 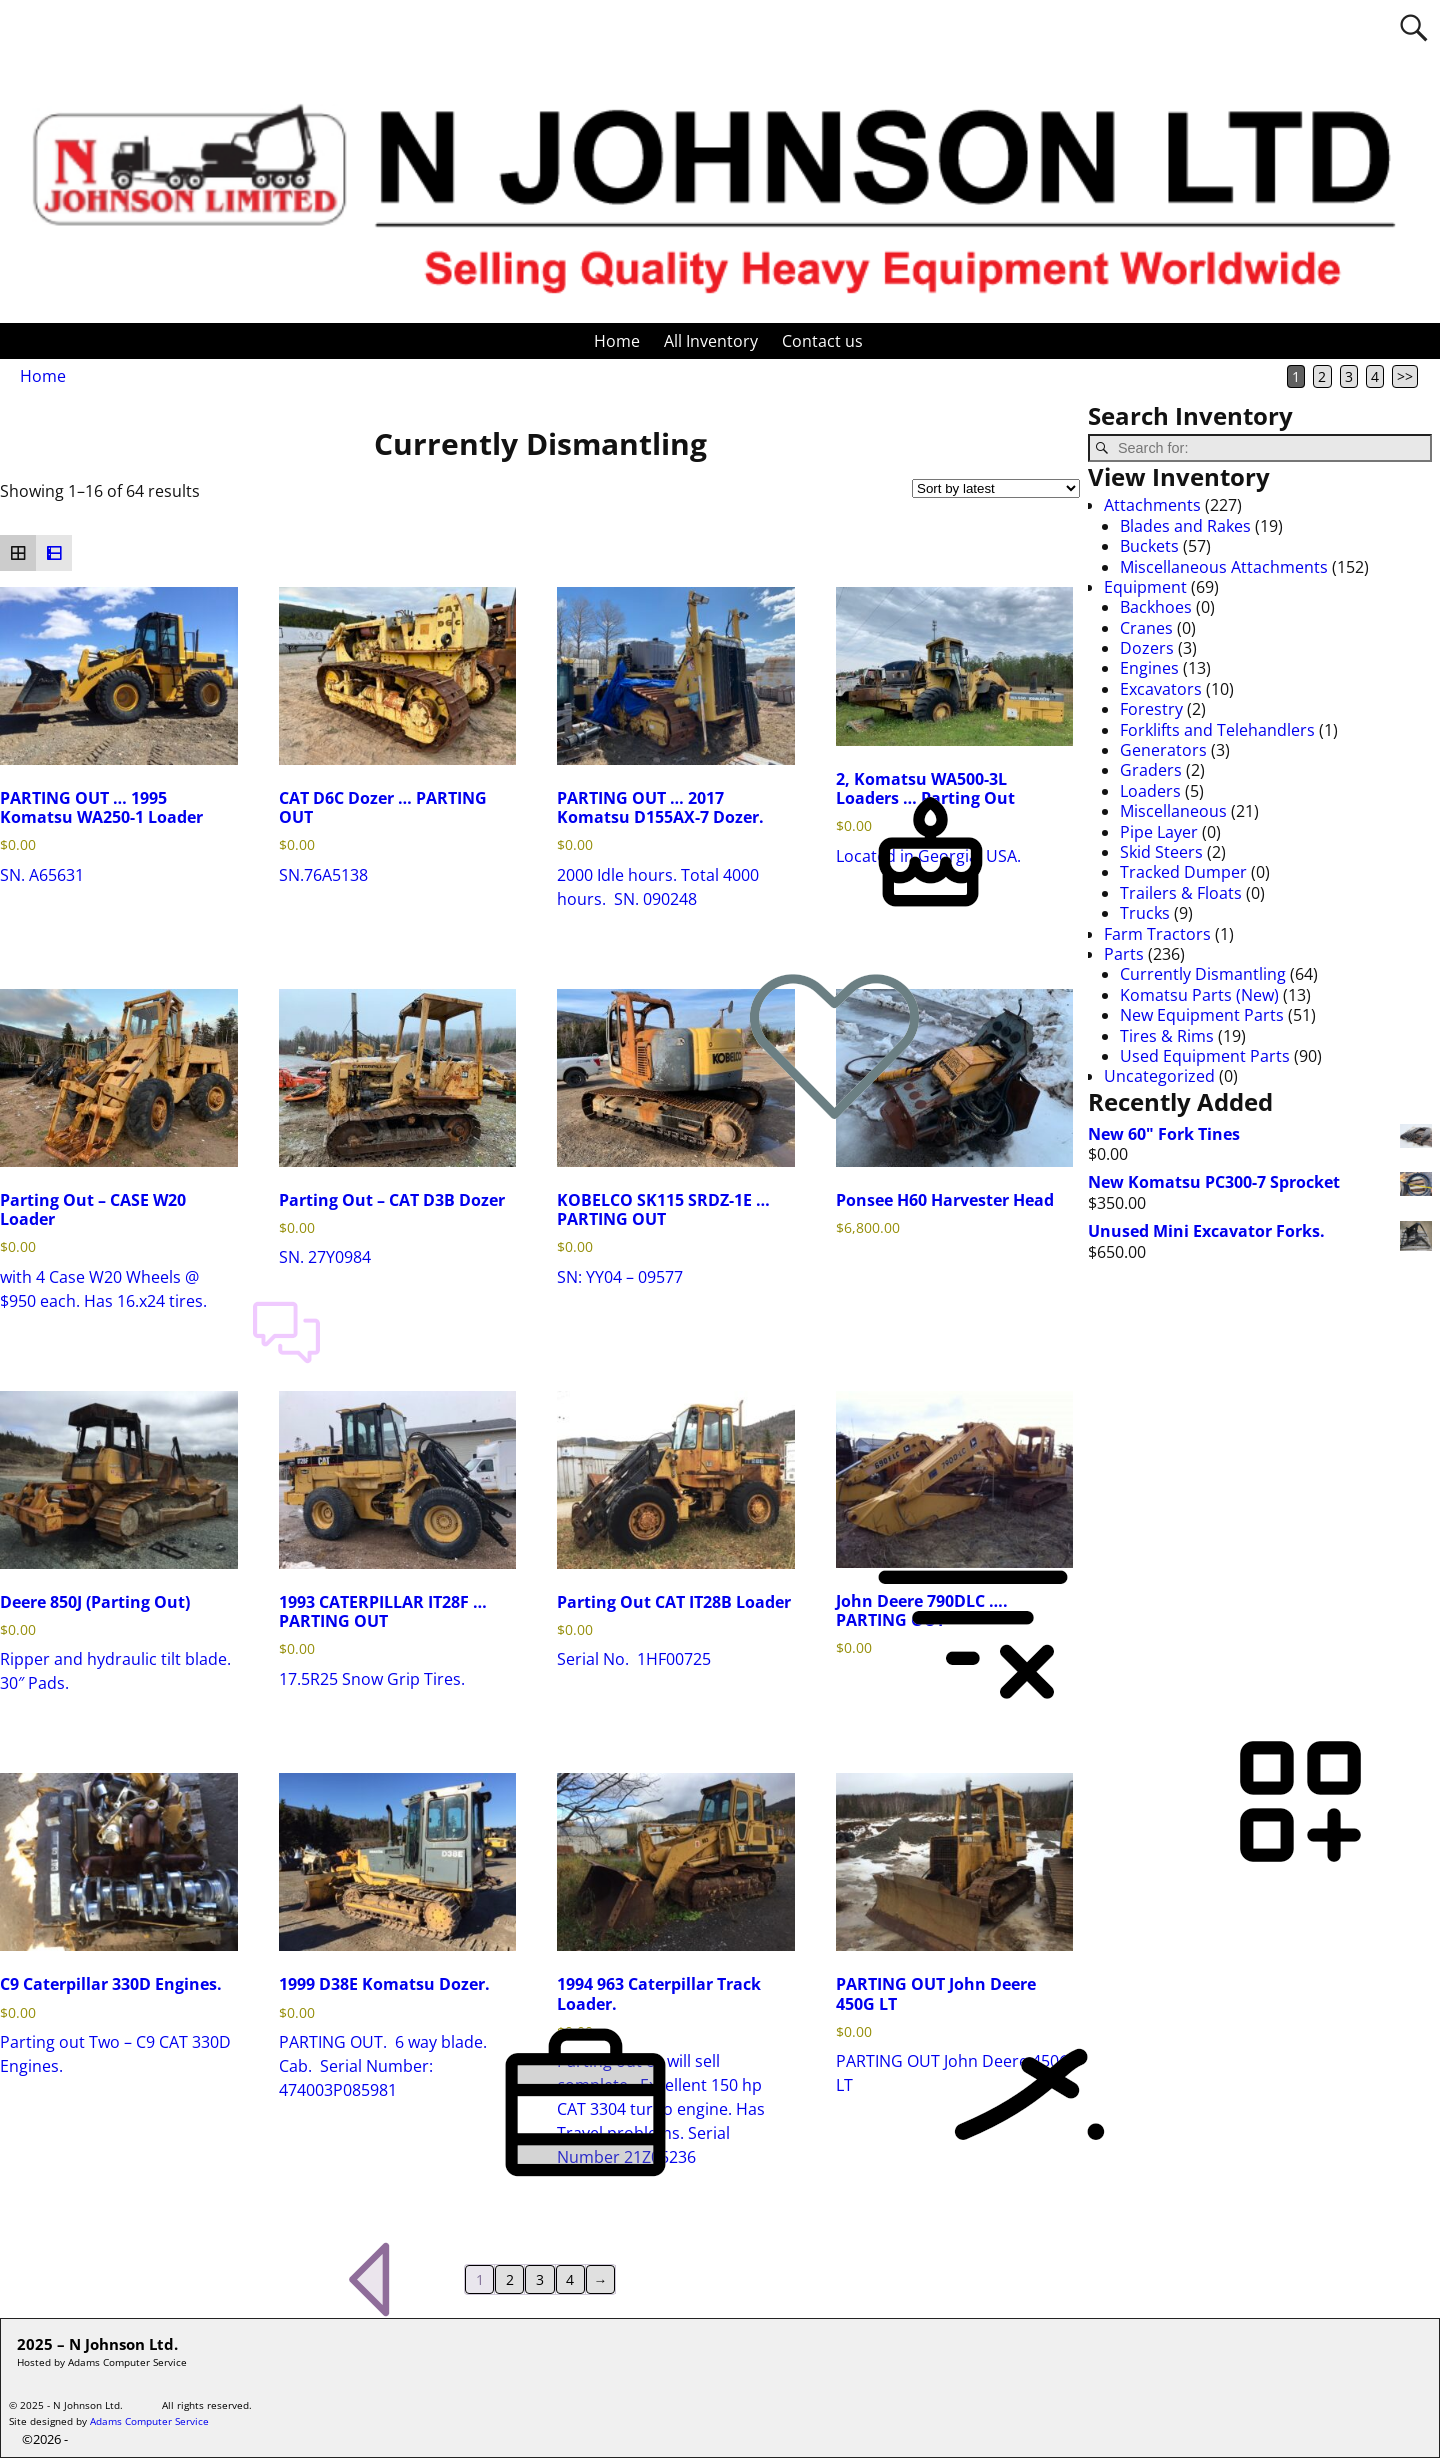 What do you see at coordinates (1029, 2098) in the screenshot?
I see `indicates maldivian rufiyaa currency` at bounding box center [1029, 2098].